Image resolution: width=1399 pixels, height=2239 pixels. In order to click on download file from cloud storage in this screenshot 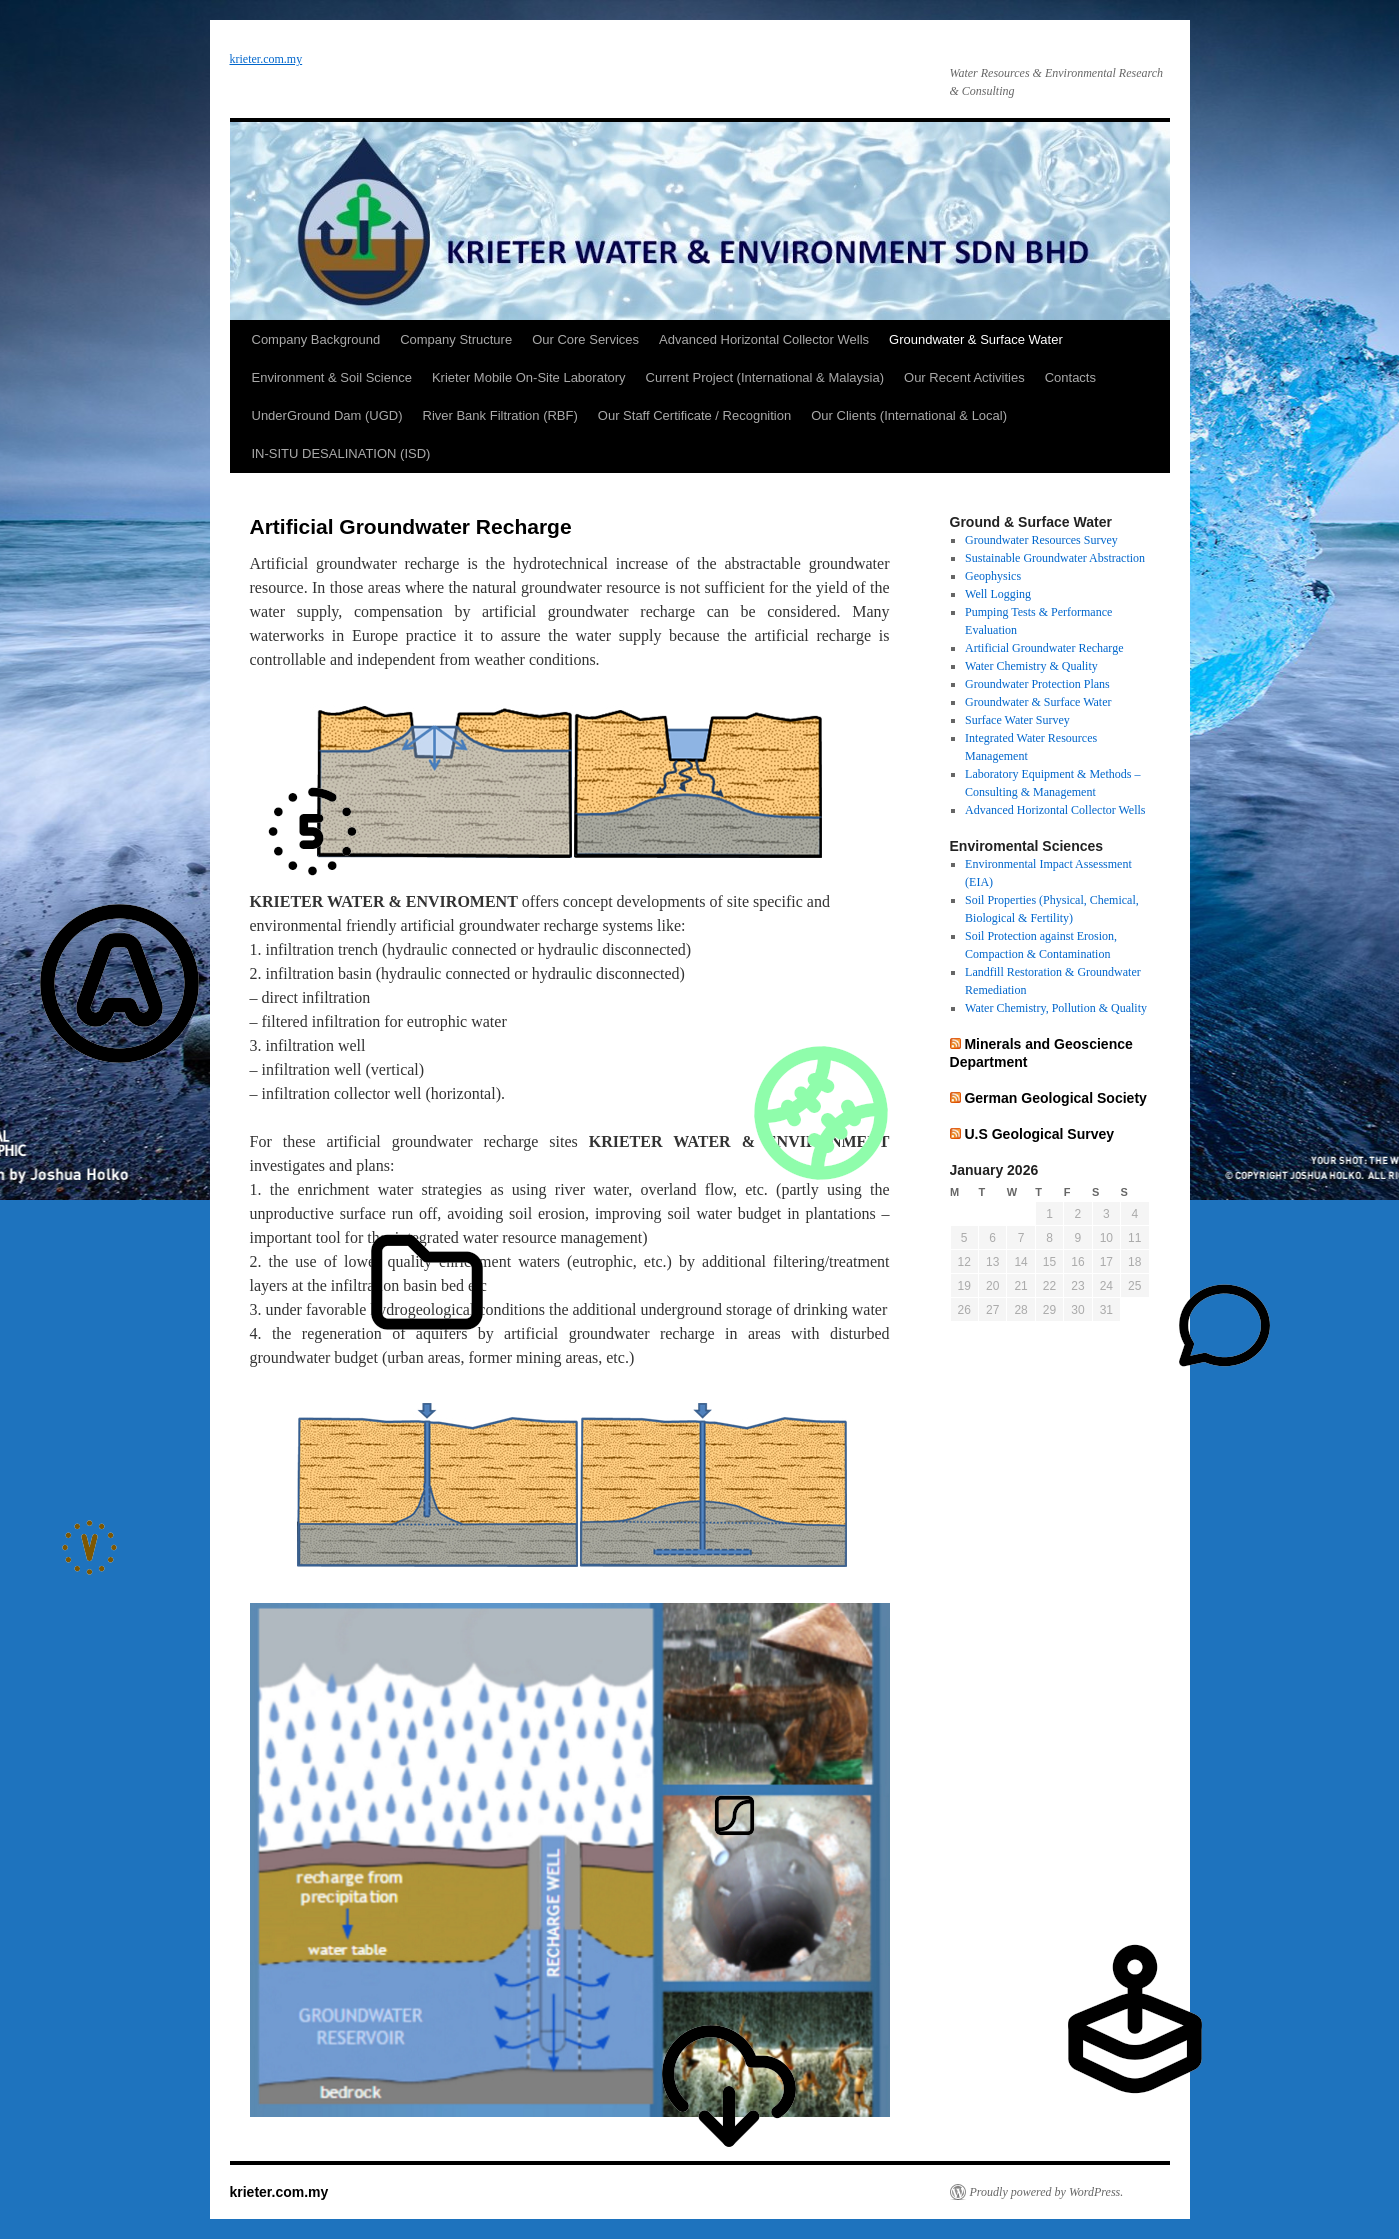, I will do `click(729, 2086)`.